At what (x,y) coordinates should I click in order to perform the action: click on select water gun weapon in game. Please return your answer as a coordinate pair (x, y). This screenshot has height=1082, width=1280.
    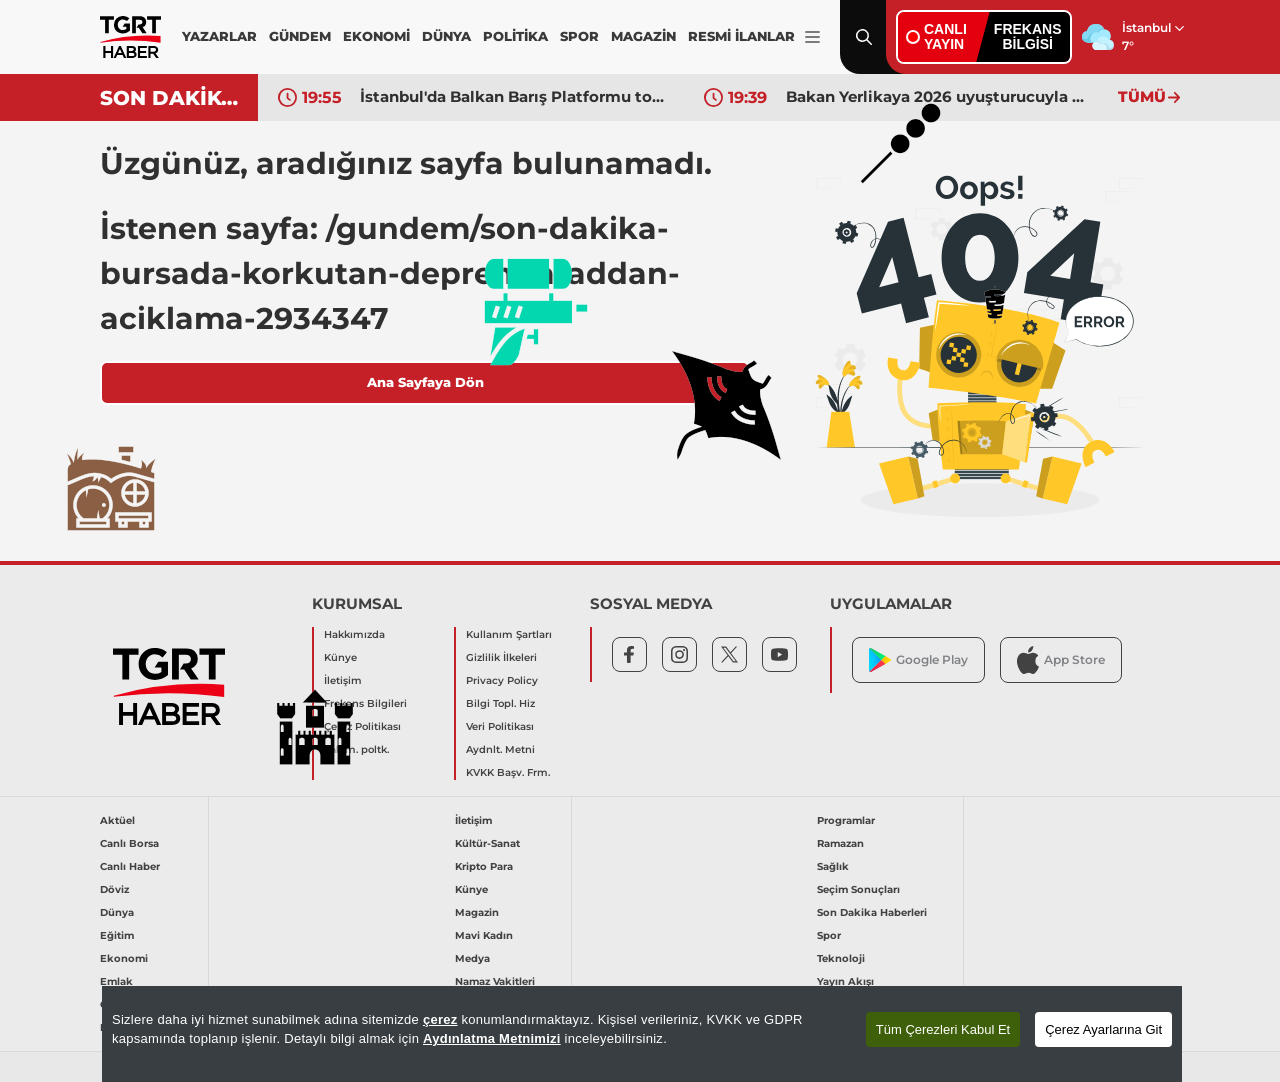
    Looking at the image, I should click on (536, 312).